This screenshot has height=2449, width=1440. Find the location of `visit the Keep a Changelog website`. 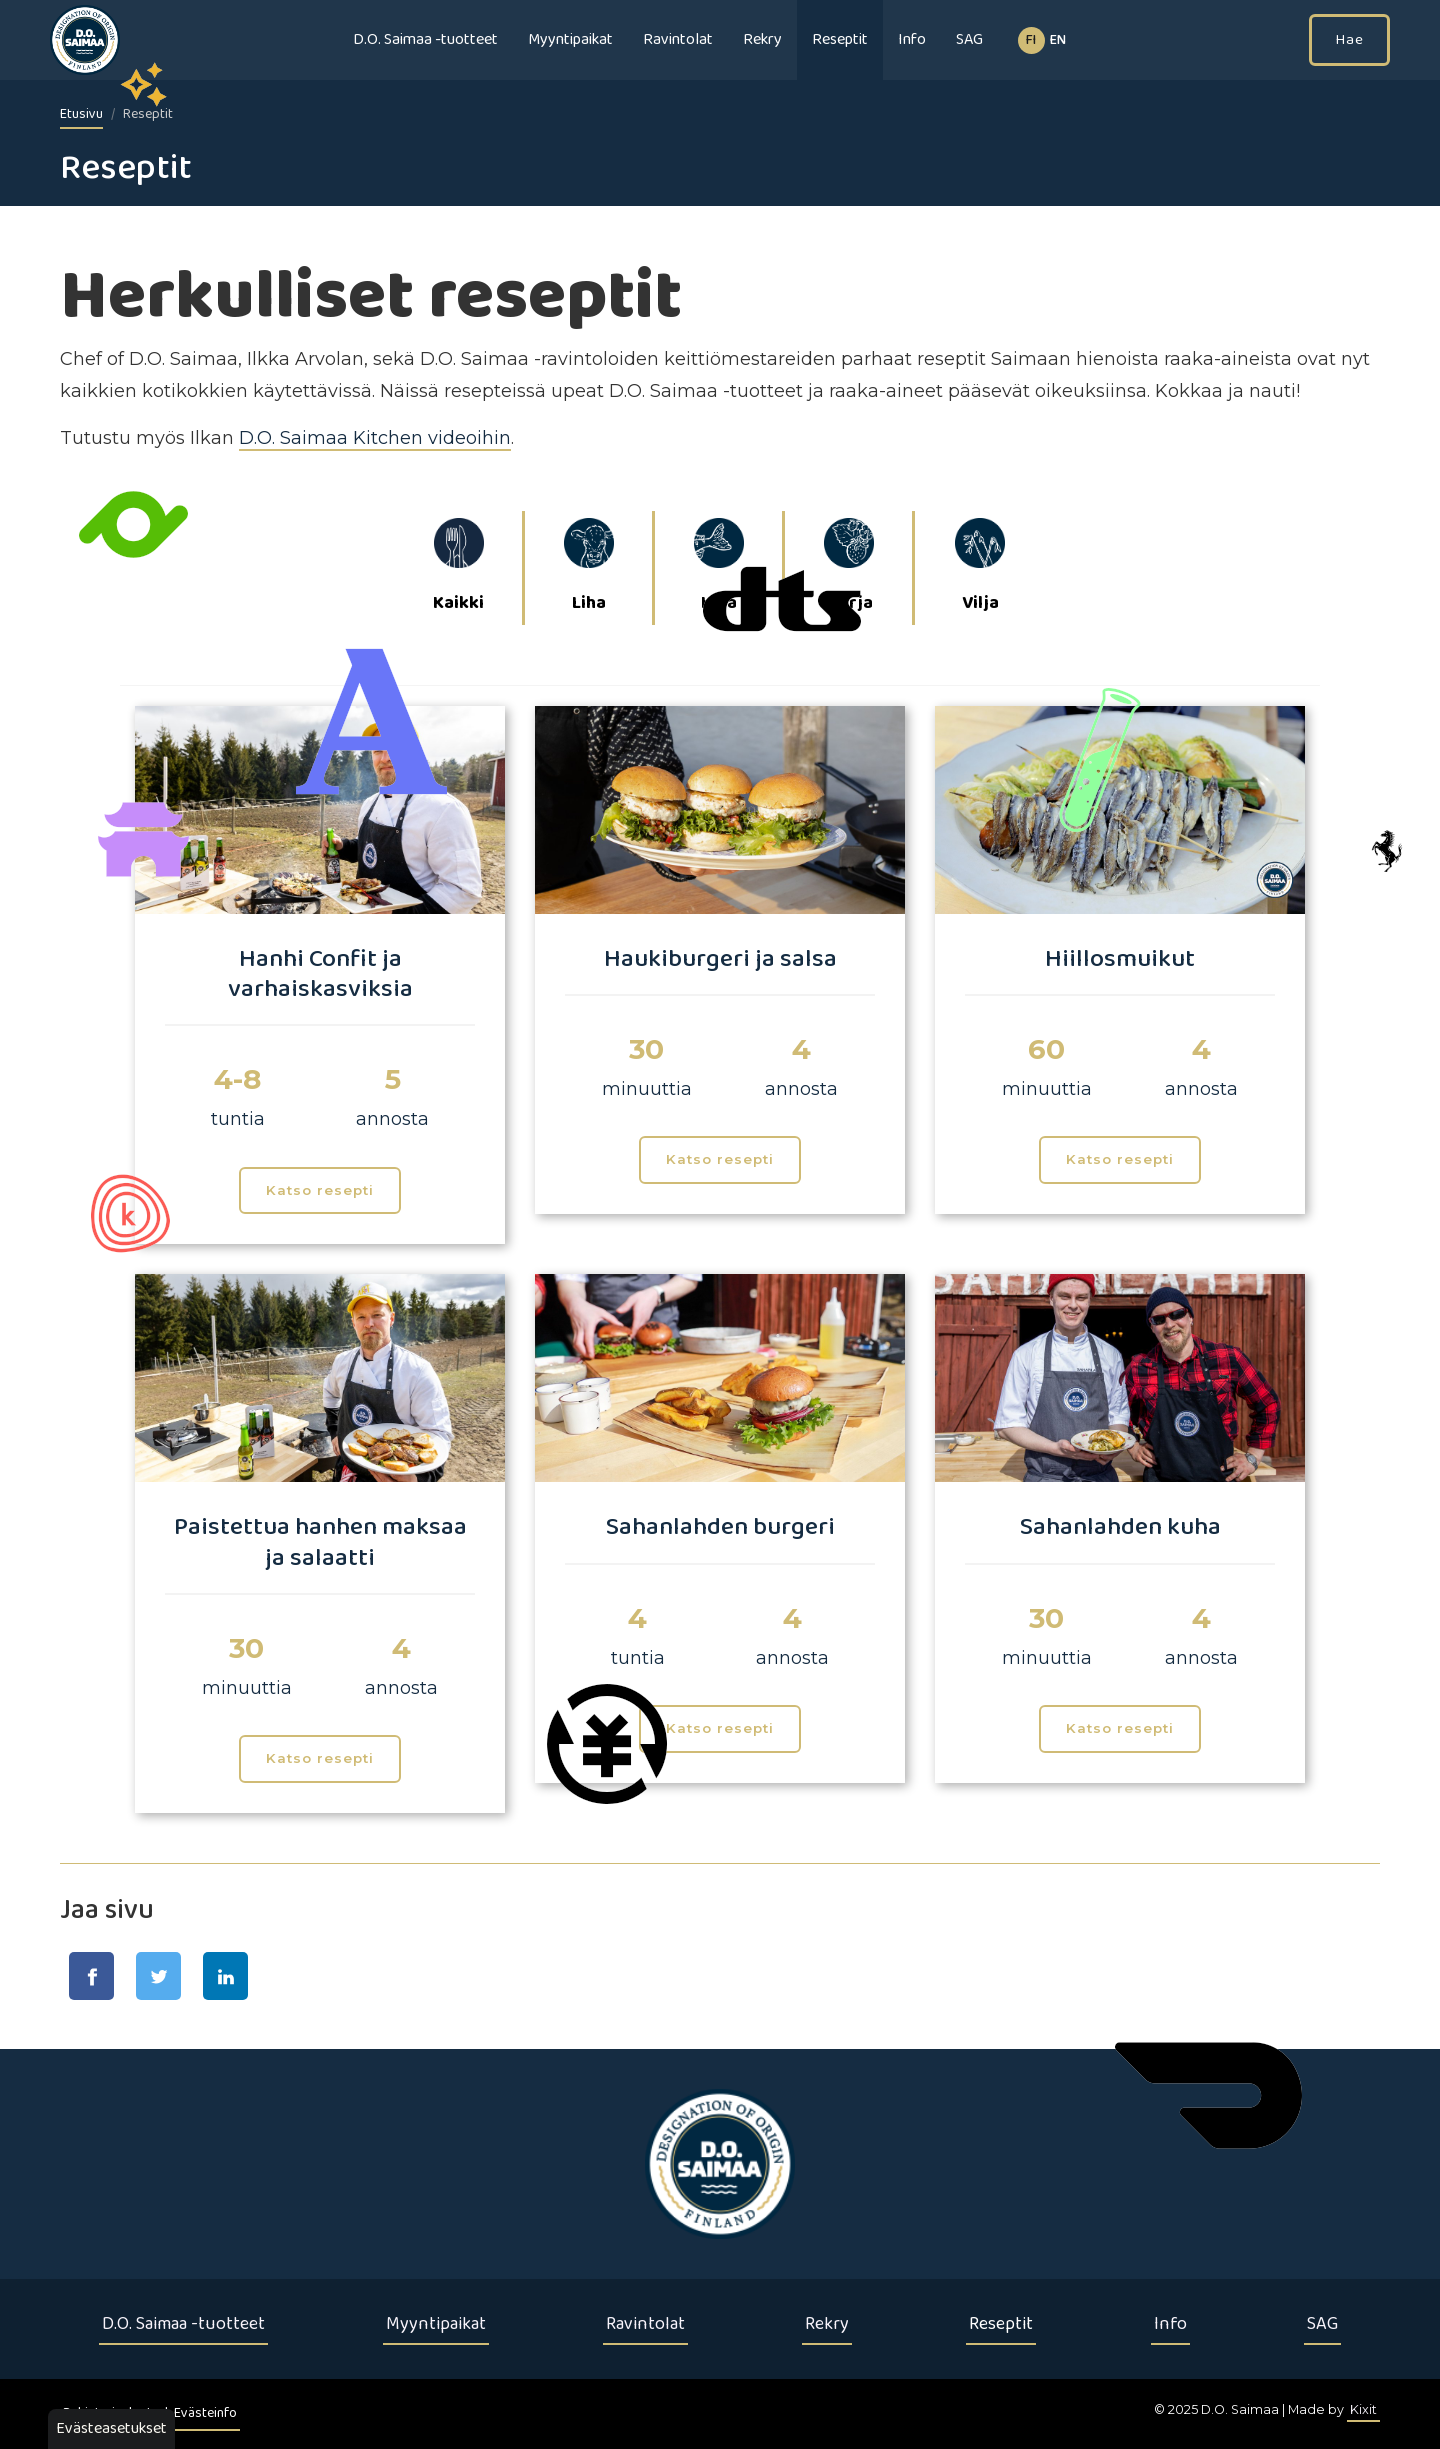

visit the Keep a Changelog website is located at coordinates (130, 1213).